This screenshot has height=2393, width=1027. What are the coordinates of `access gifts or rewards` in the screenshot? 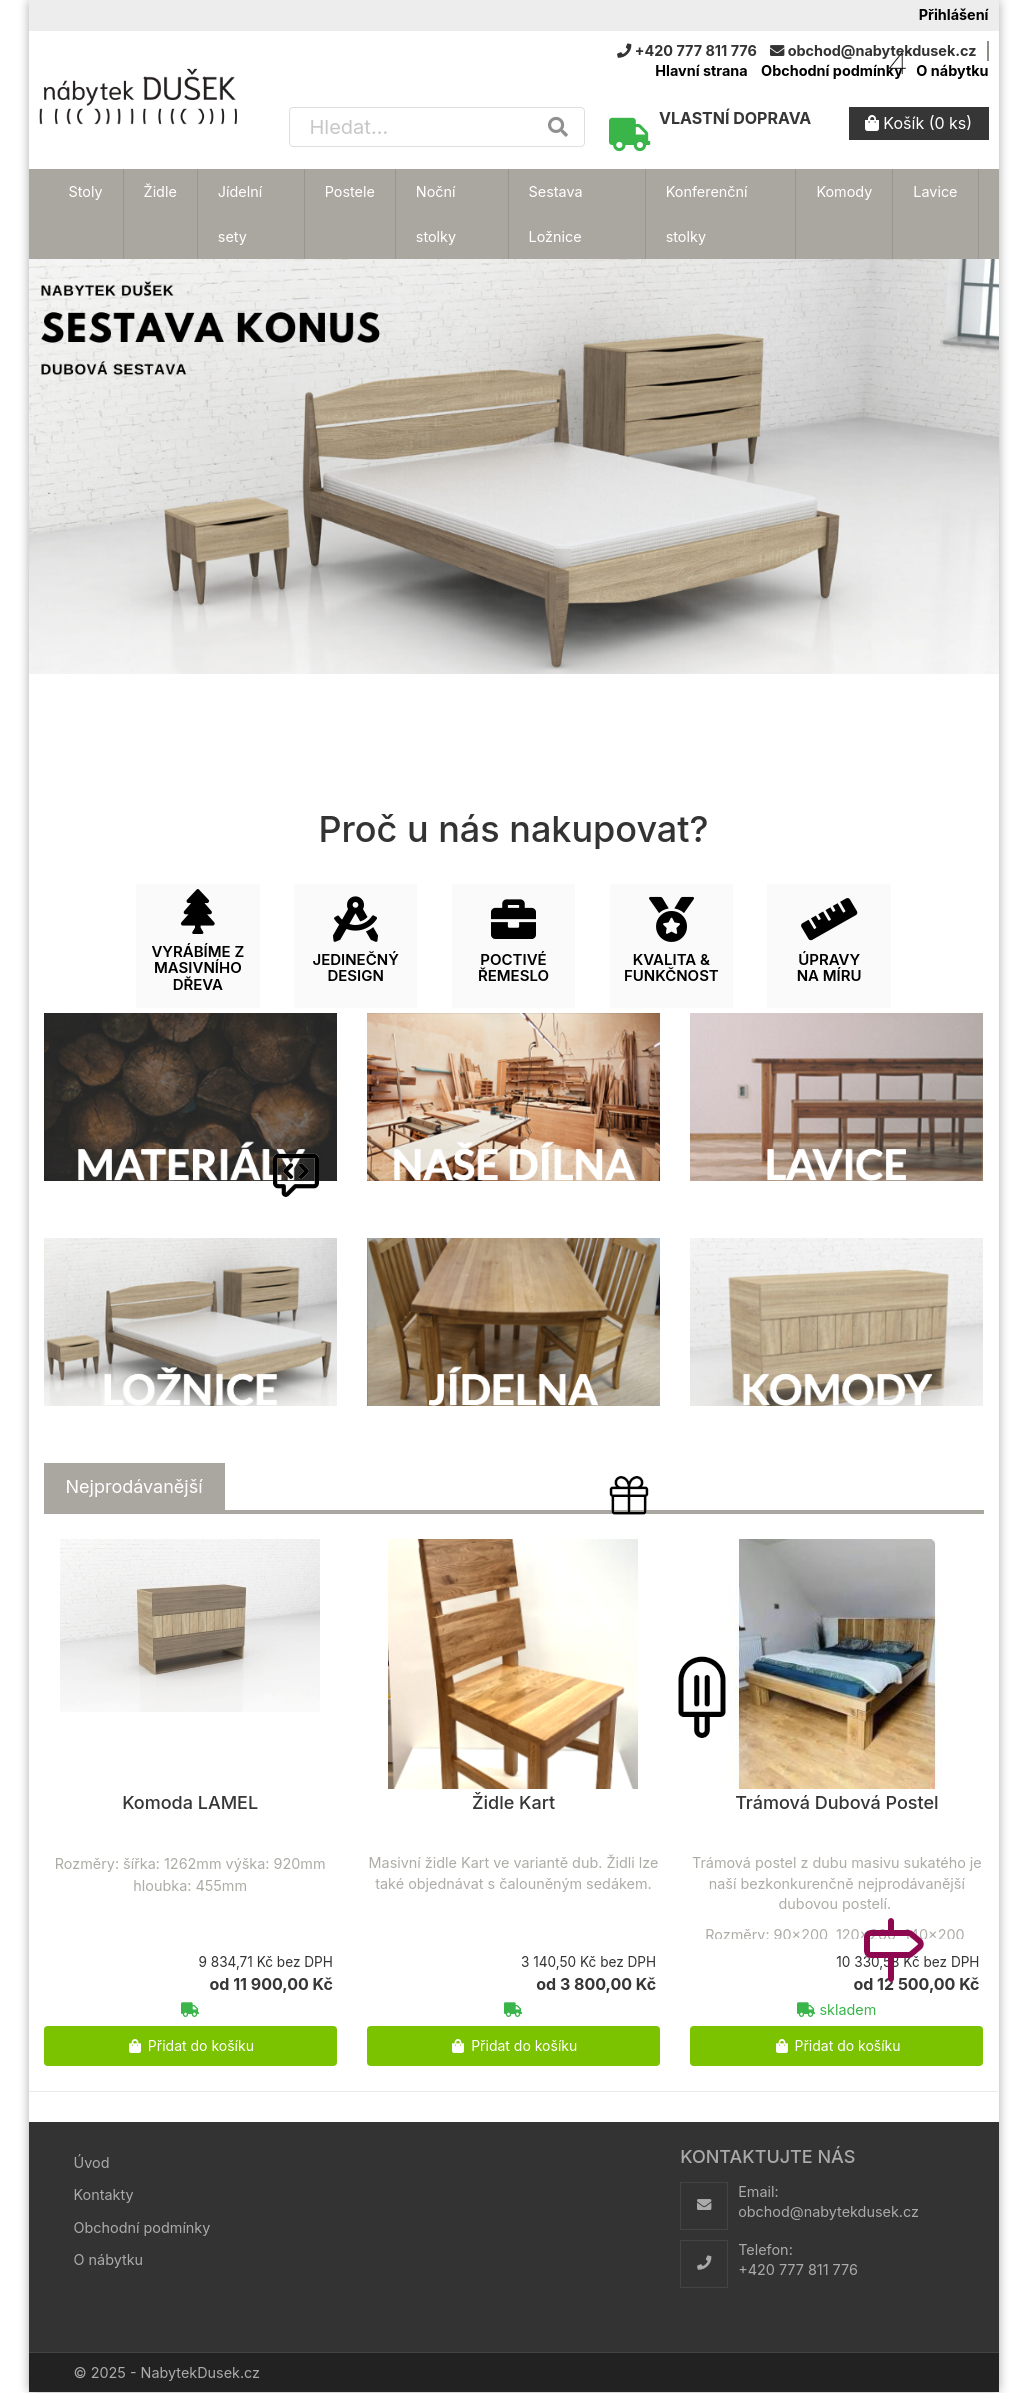 It's located at (629, 1497).